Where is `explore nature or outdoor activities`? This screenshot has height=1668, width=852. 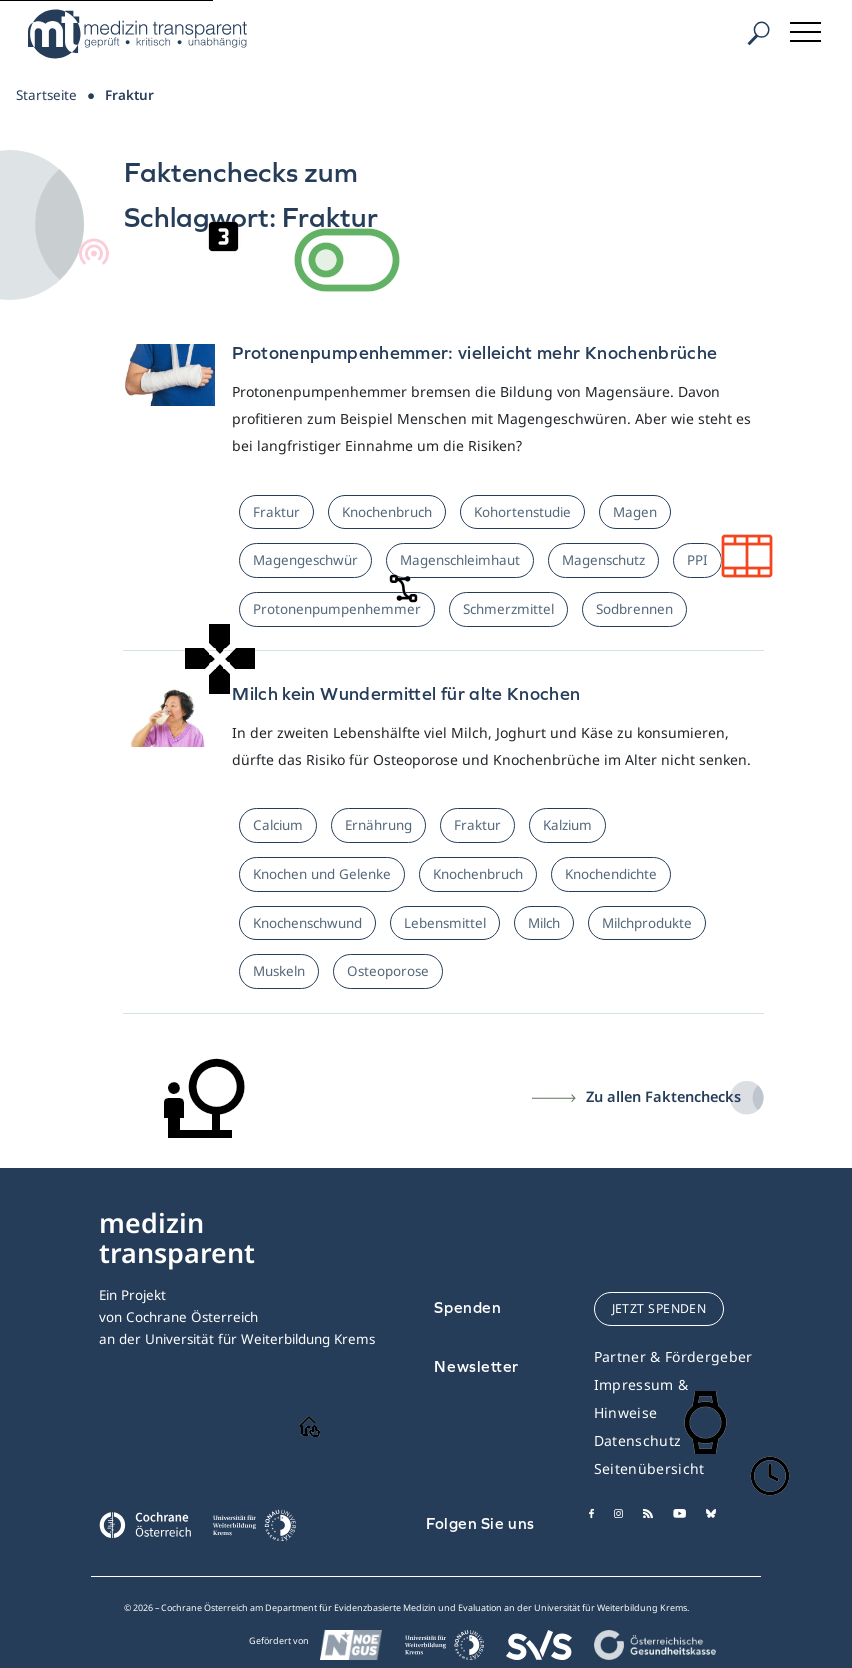 explore nature or outdoor activities is located at coordinates (204, 1098).